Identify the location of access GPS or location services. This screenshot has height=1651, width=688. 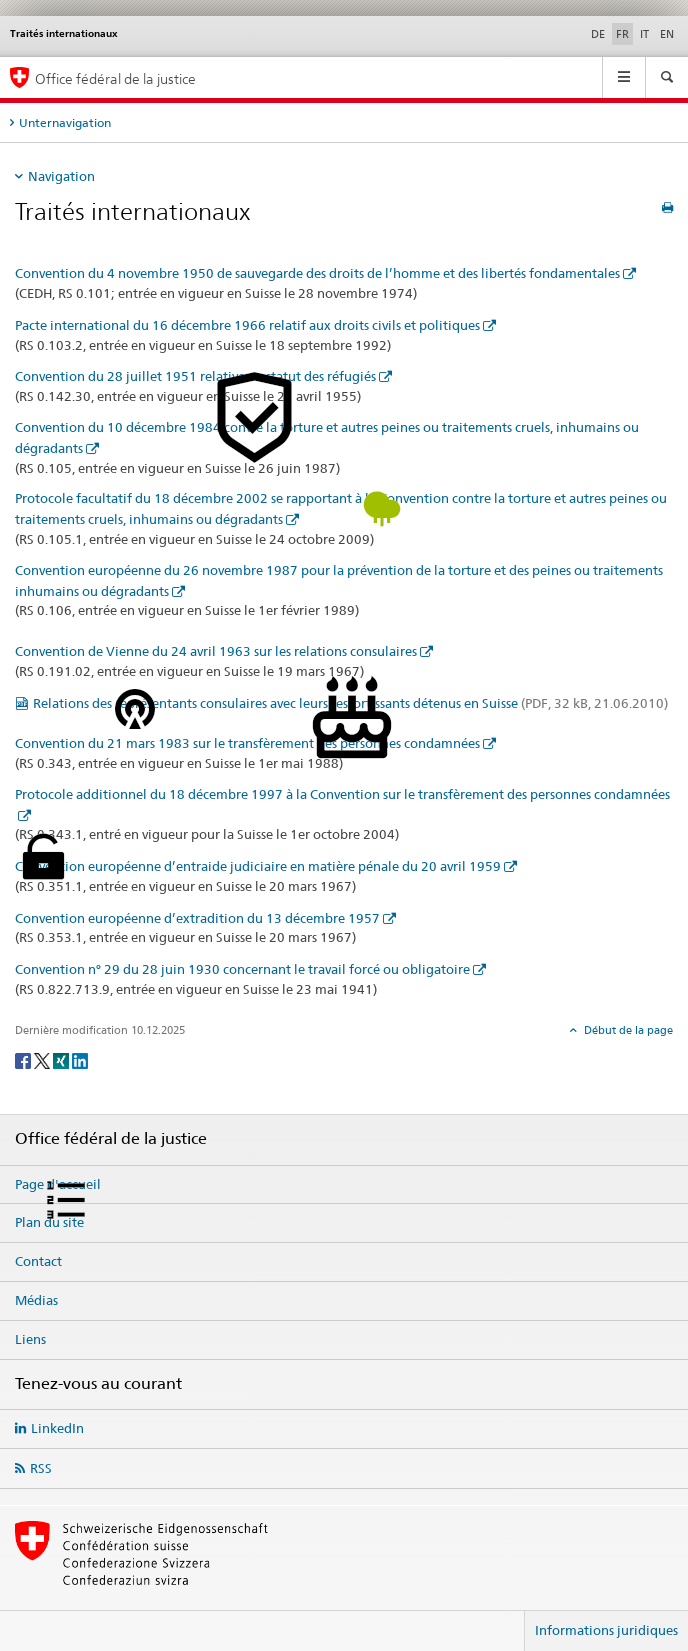
(135, 709).